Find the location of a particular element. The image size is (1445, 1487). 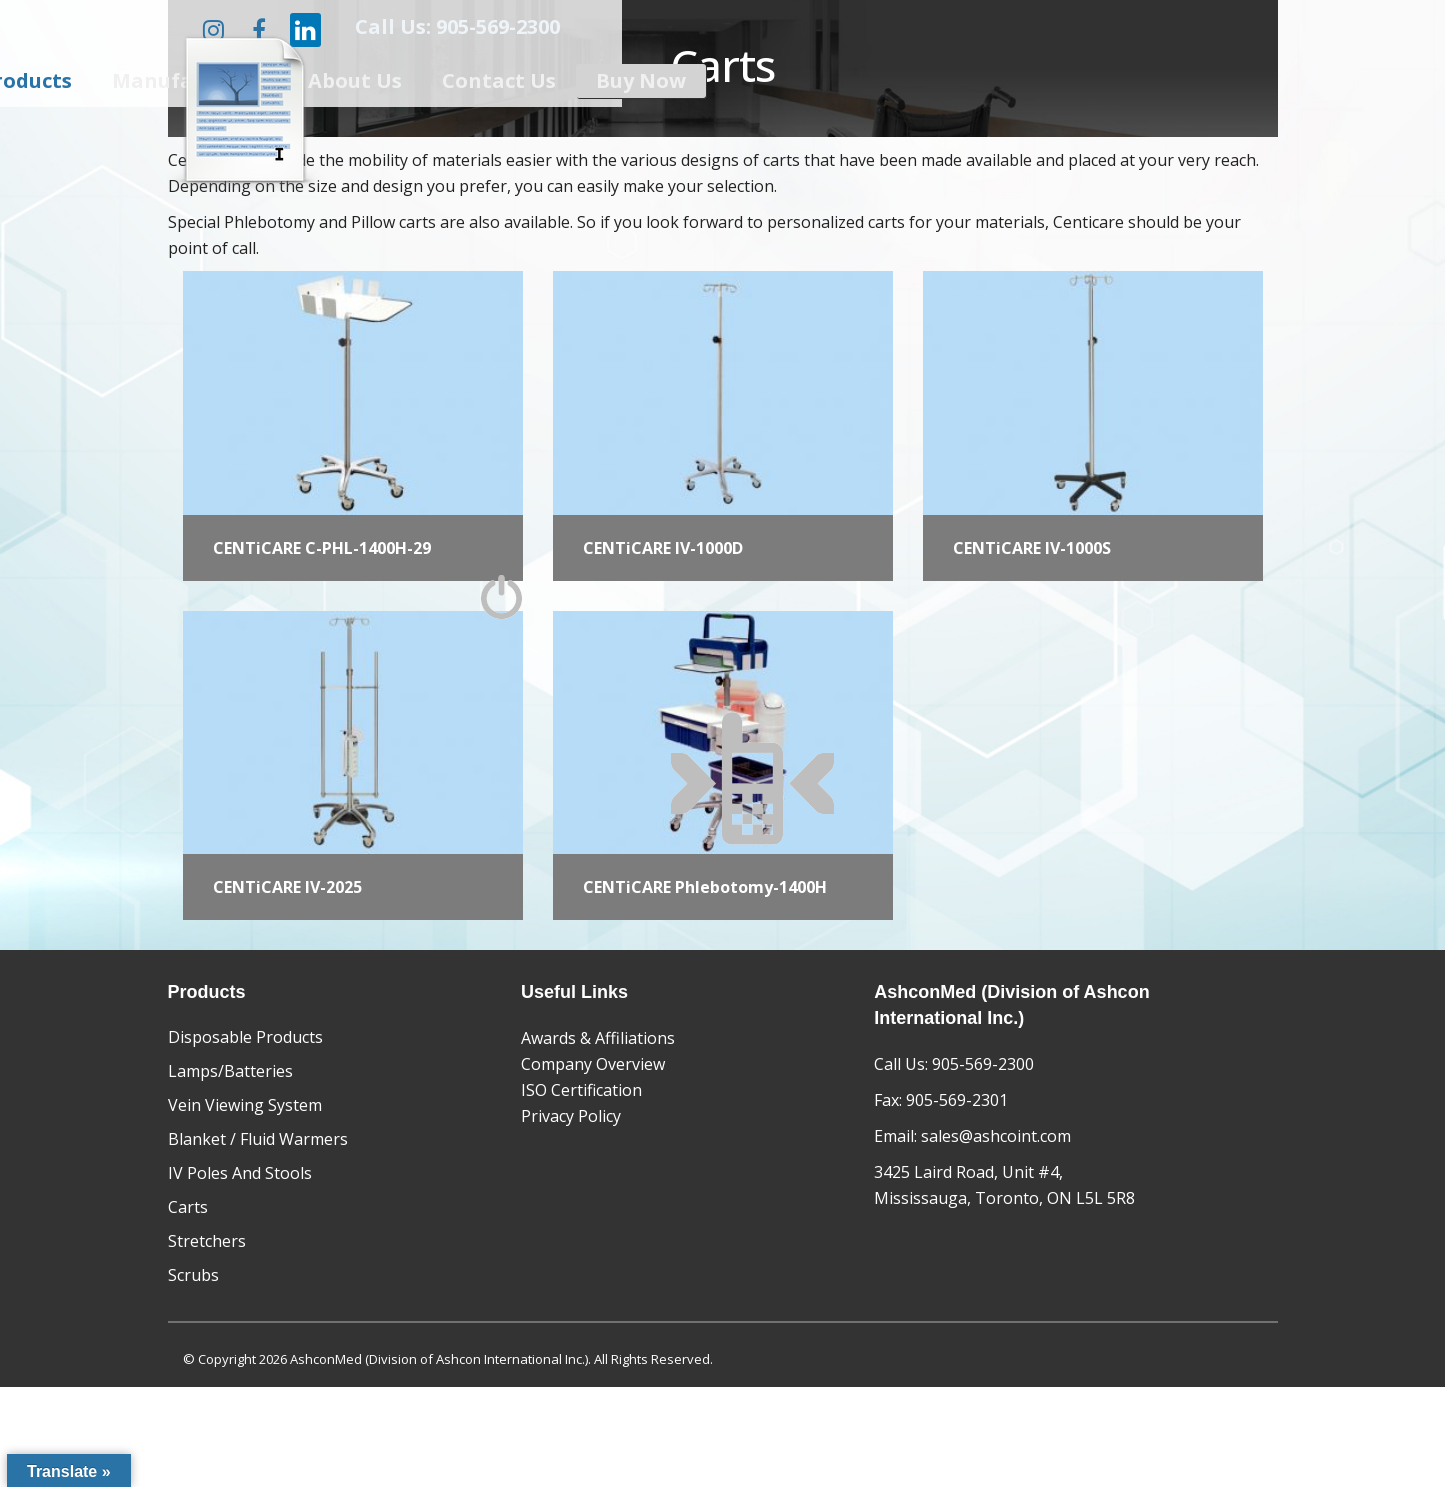

select all content in the current document is located at coordinates (247, 109).